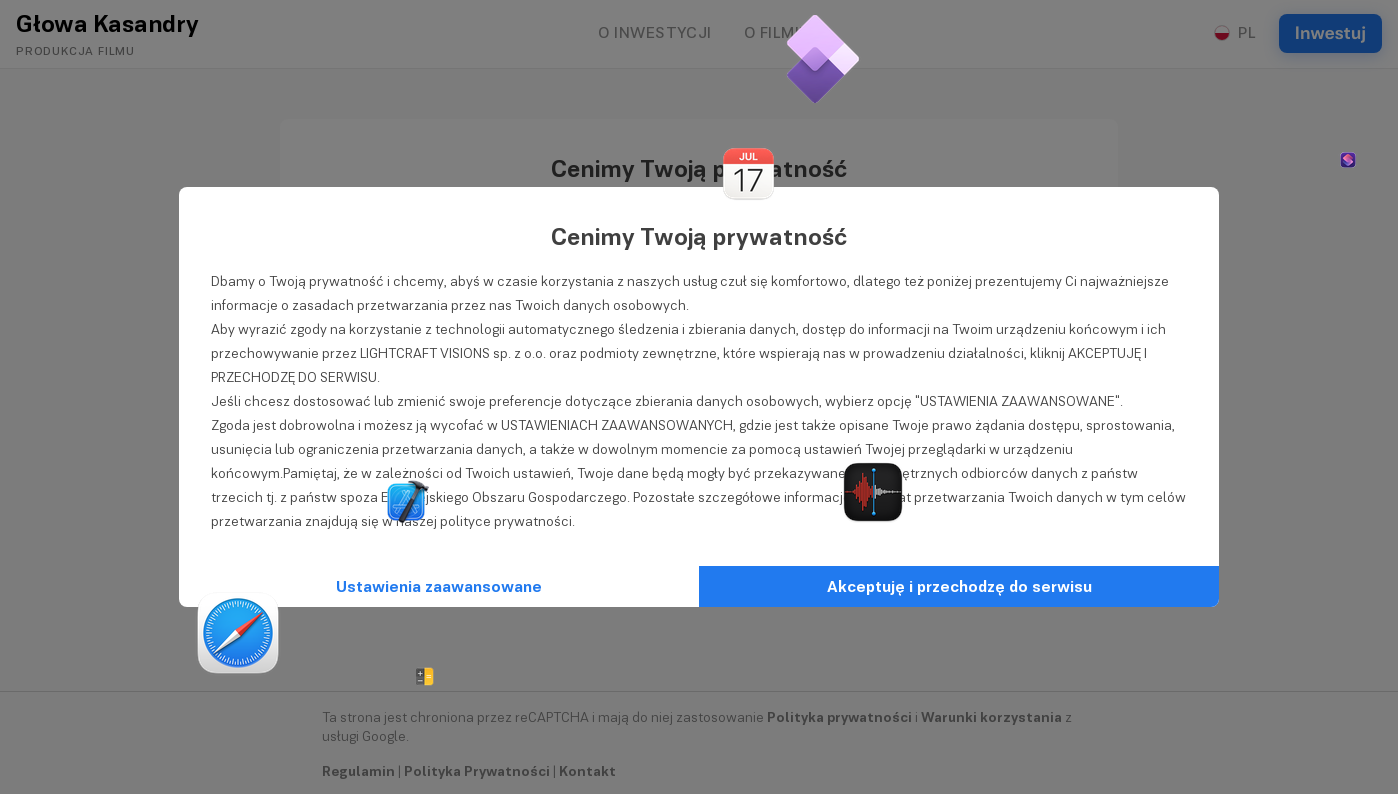 The height and width of the screenshot is (794, 1398). Describe the element at coordinates (406, 502) in the screenshot. I see `open Xcode development environment` at that location.